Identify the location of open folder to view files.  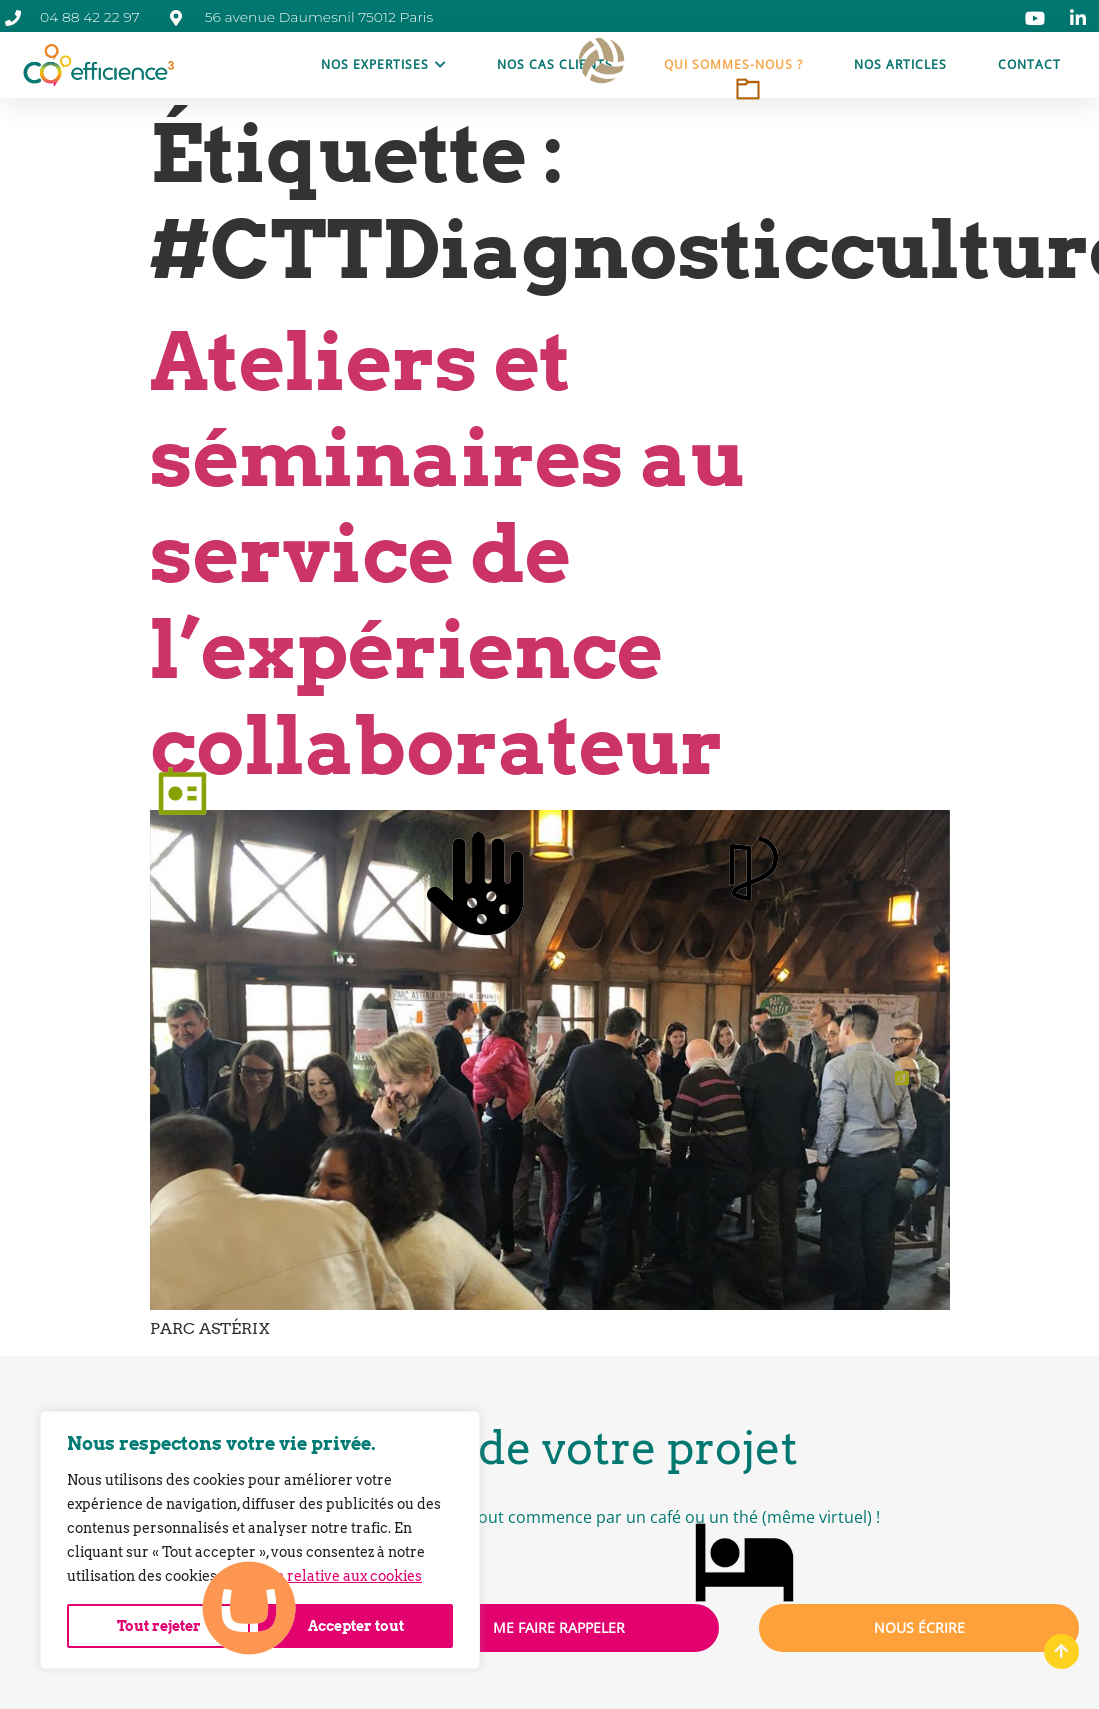
(748, 89).